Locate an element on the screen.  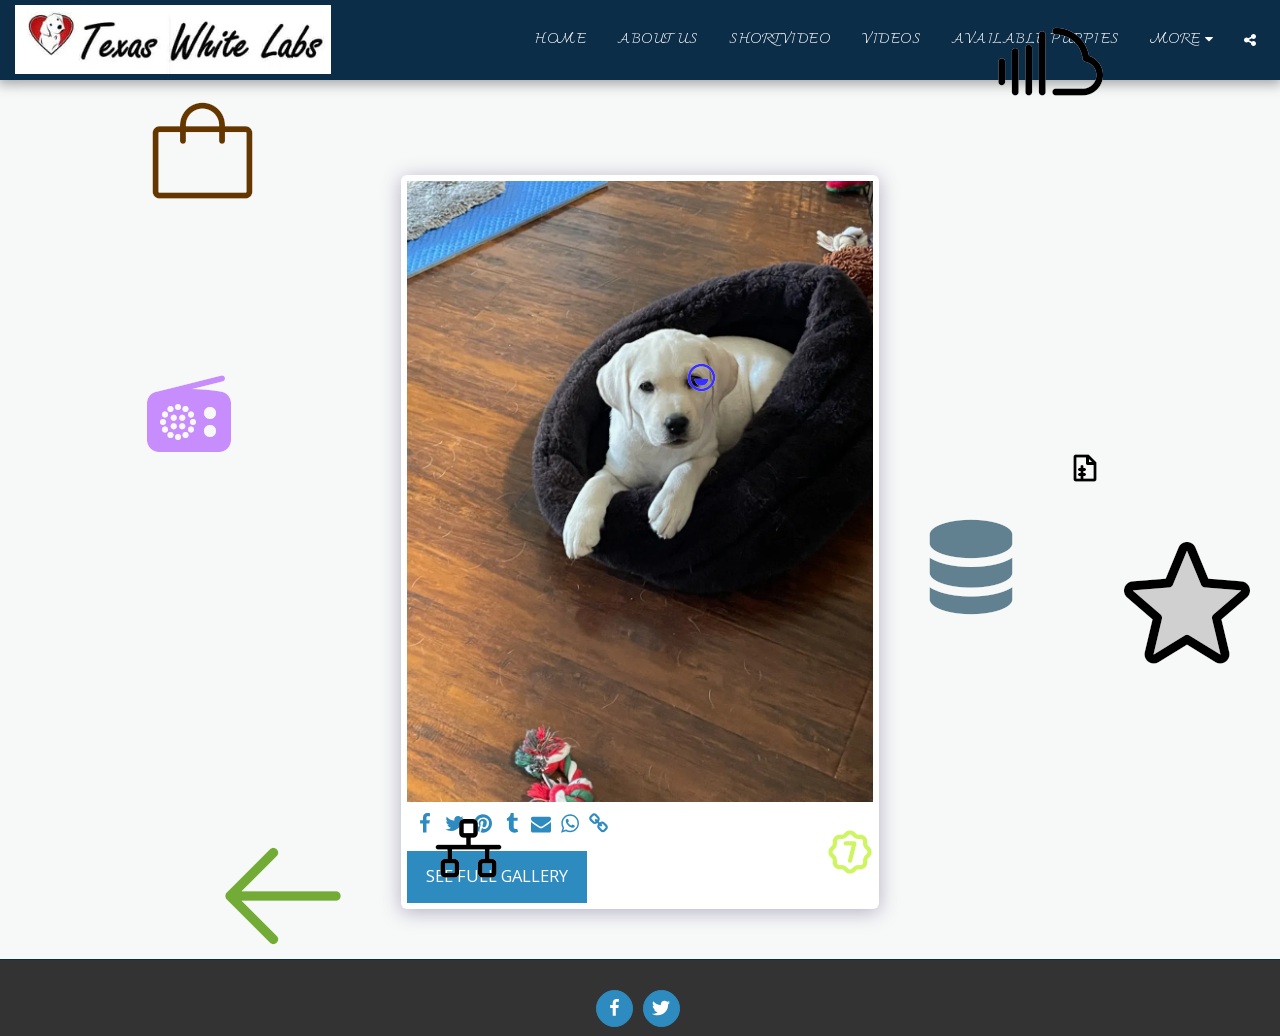
view your shopping bag is located at coordinates (202, 156).